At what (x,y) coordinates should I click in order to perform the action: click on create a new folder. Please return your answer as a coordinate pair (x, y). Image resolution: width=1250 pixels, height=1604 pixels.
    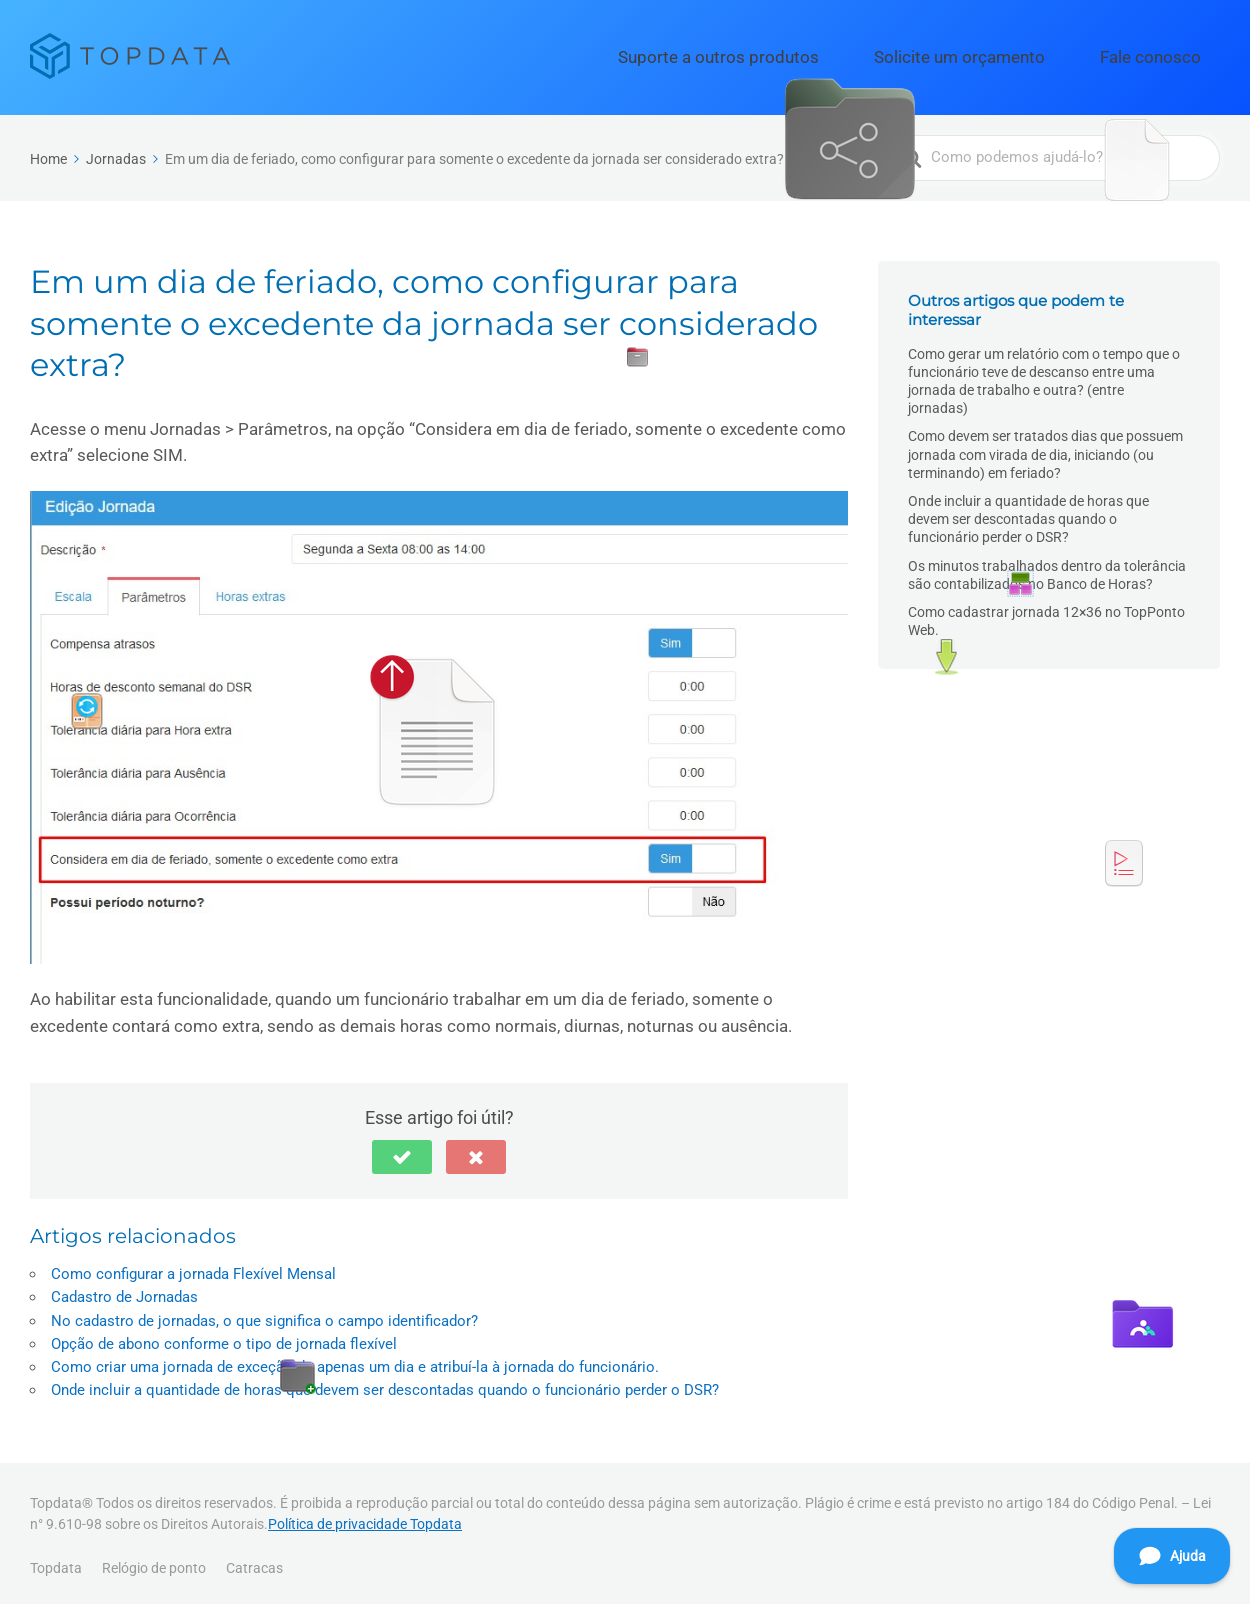
    Looking at the image, I should click on (297, 1375).